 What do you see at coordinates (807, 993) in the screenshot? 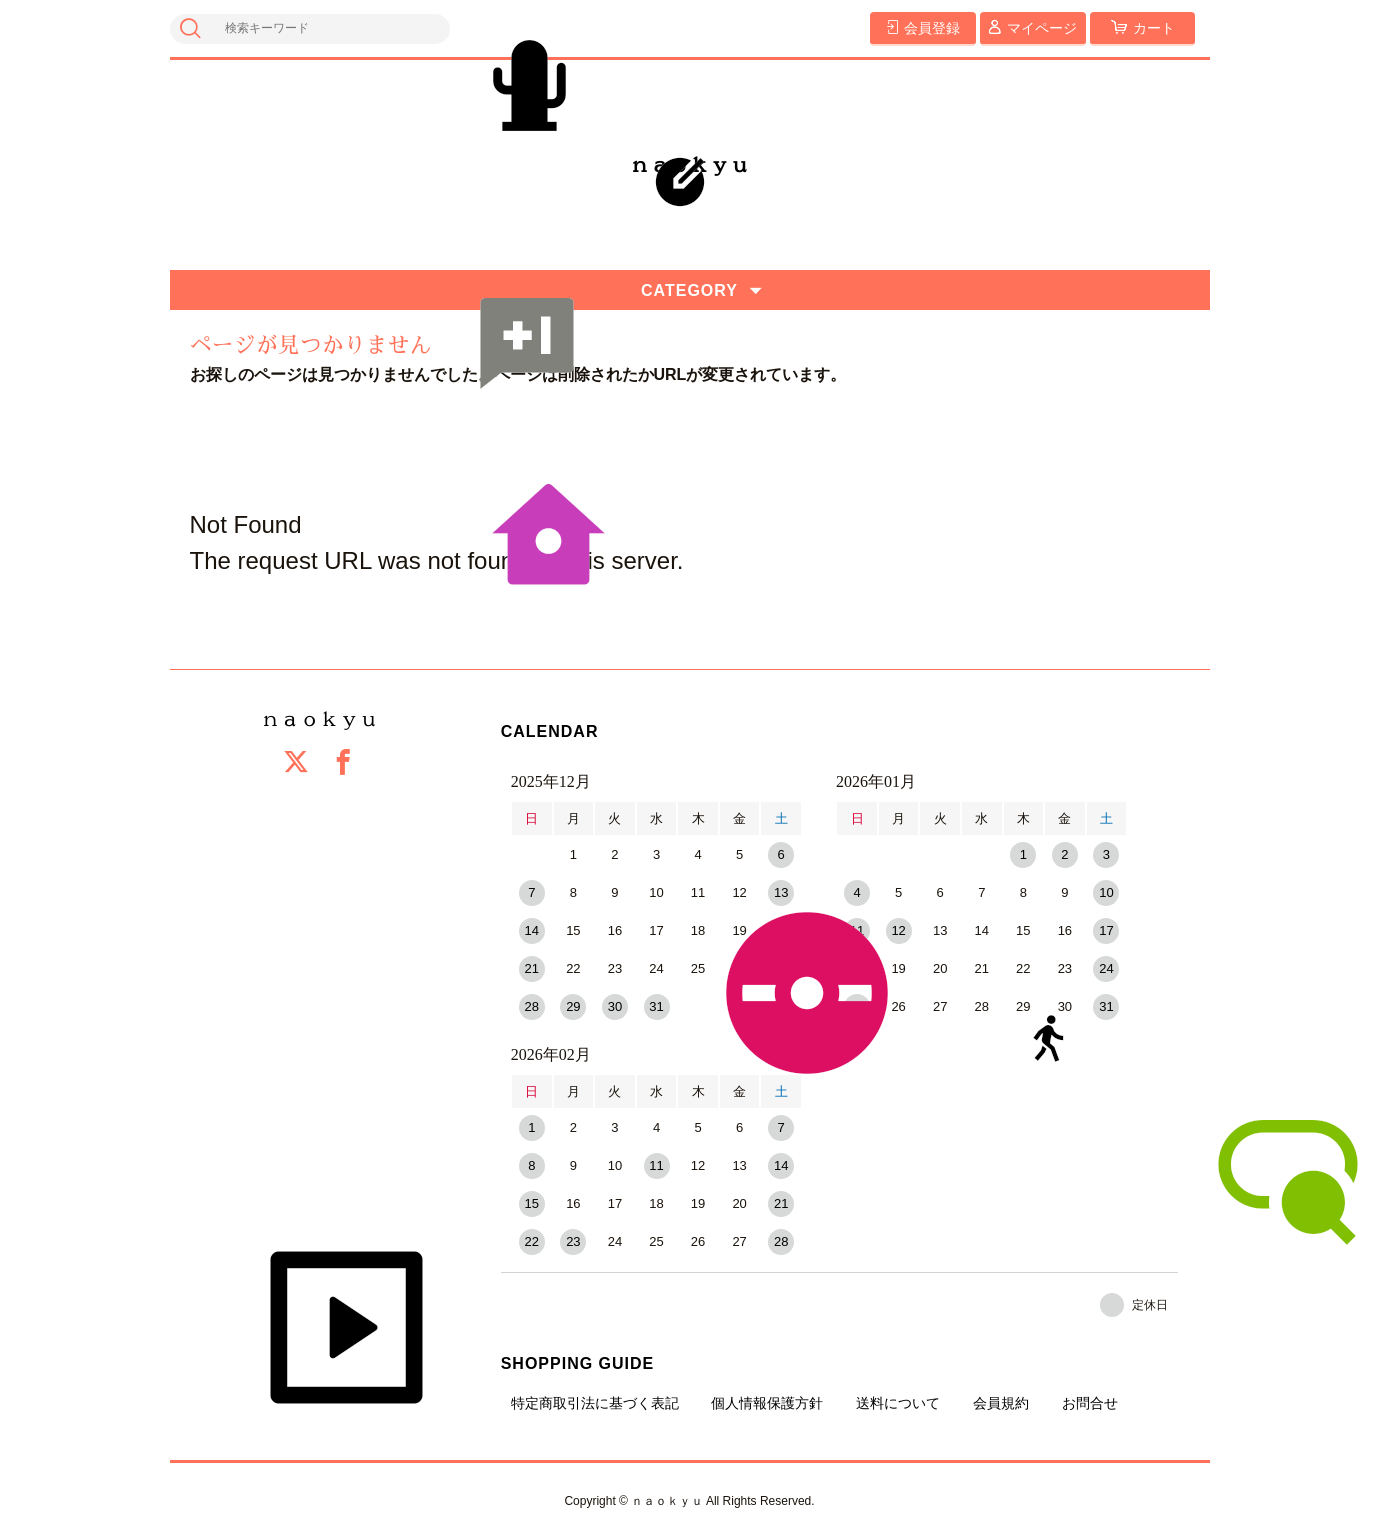
I see `gradienter app logo` at bounding box center [807, 993].